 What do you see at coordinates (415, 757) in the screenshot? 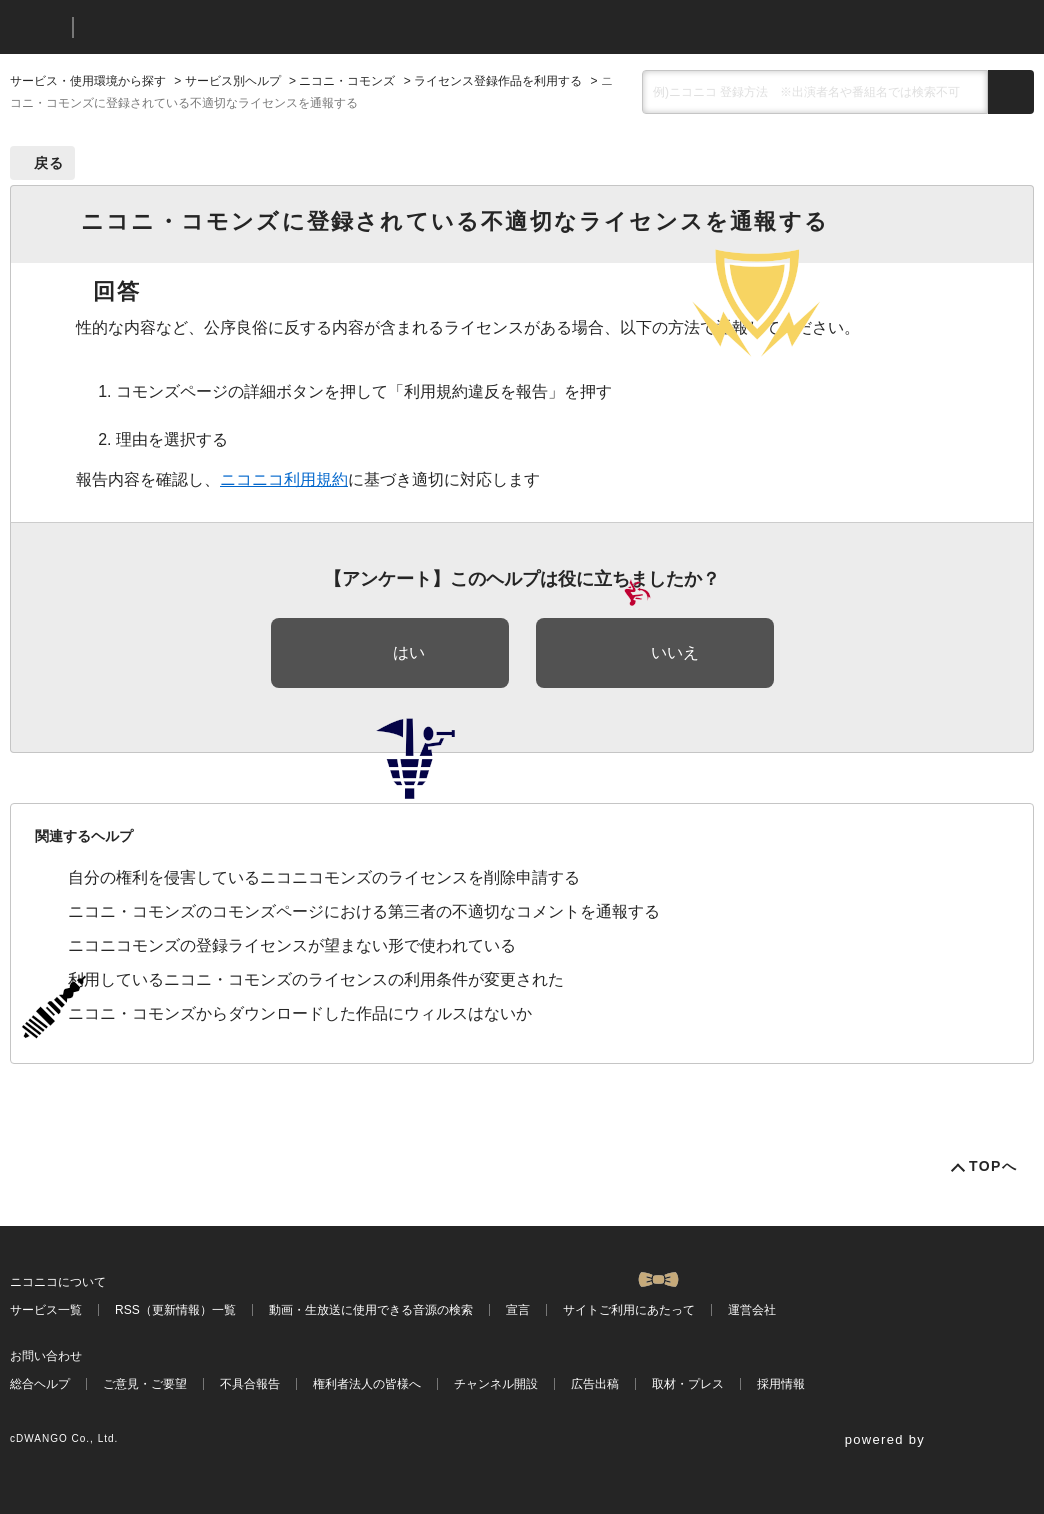
I see `access the lookout or observation point` at bounding box center [415, 757].